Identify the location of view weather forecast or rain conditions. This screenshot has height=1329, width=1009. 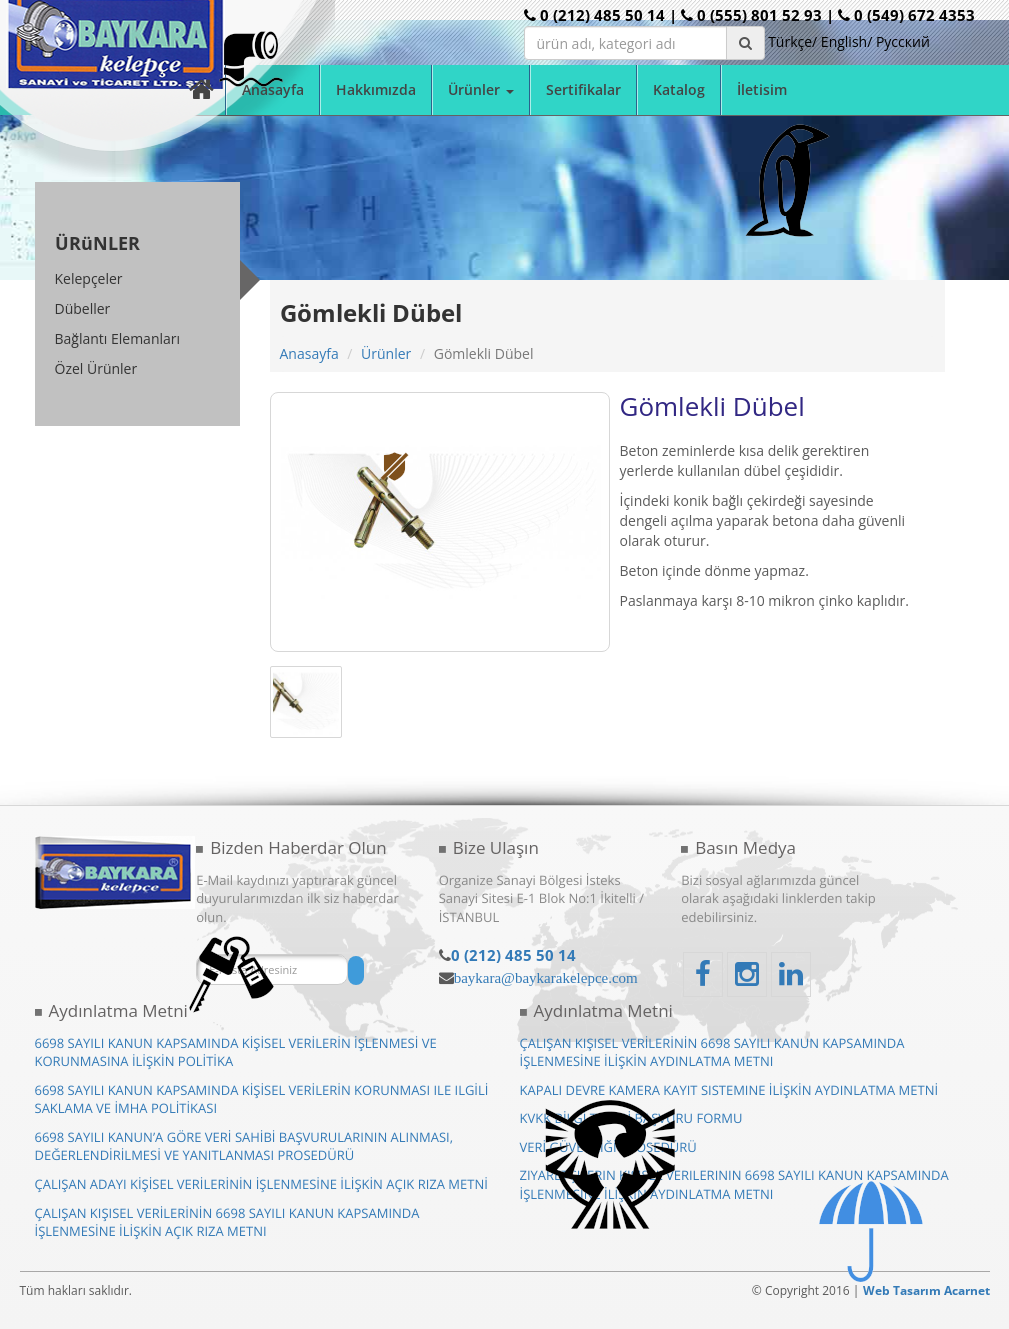
(870, 1230).